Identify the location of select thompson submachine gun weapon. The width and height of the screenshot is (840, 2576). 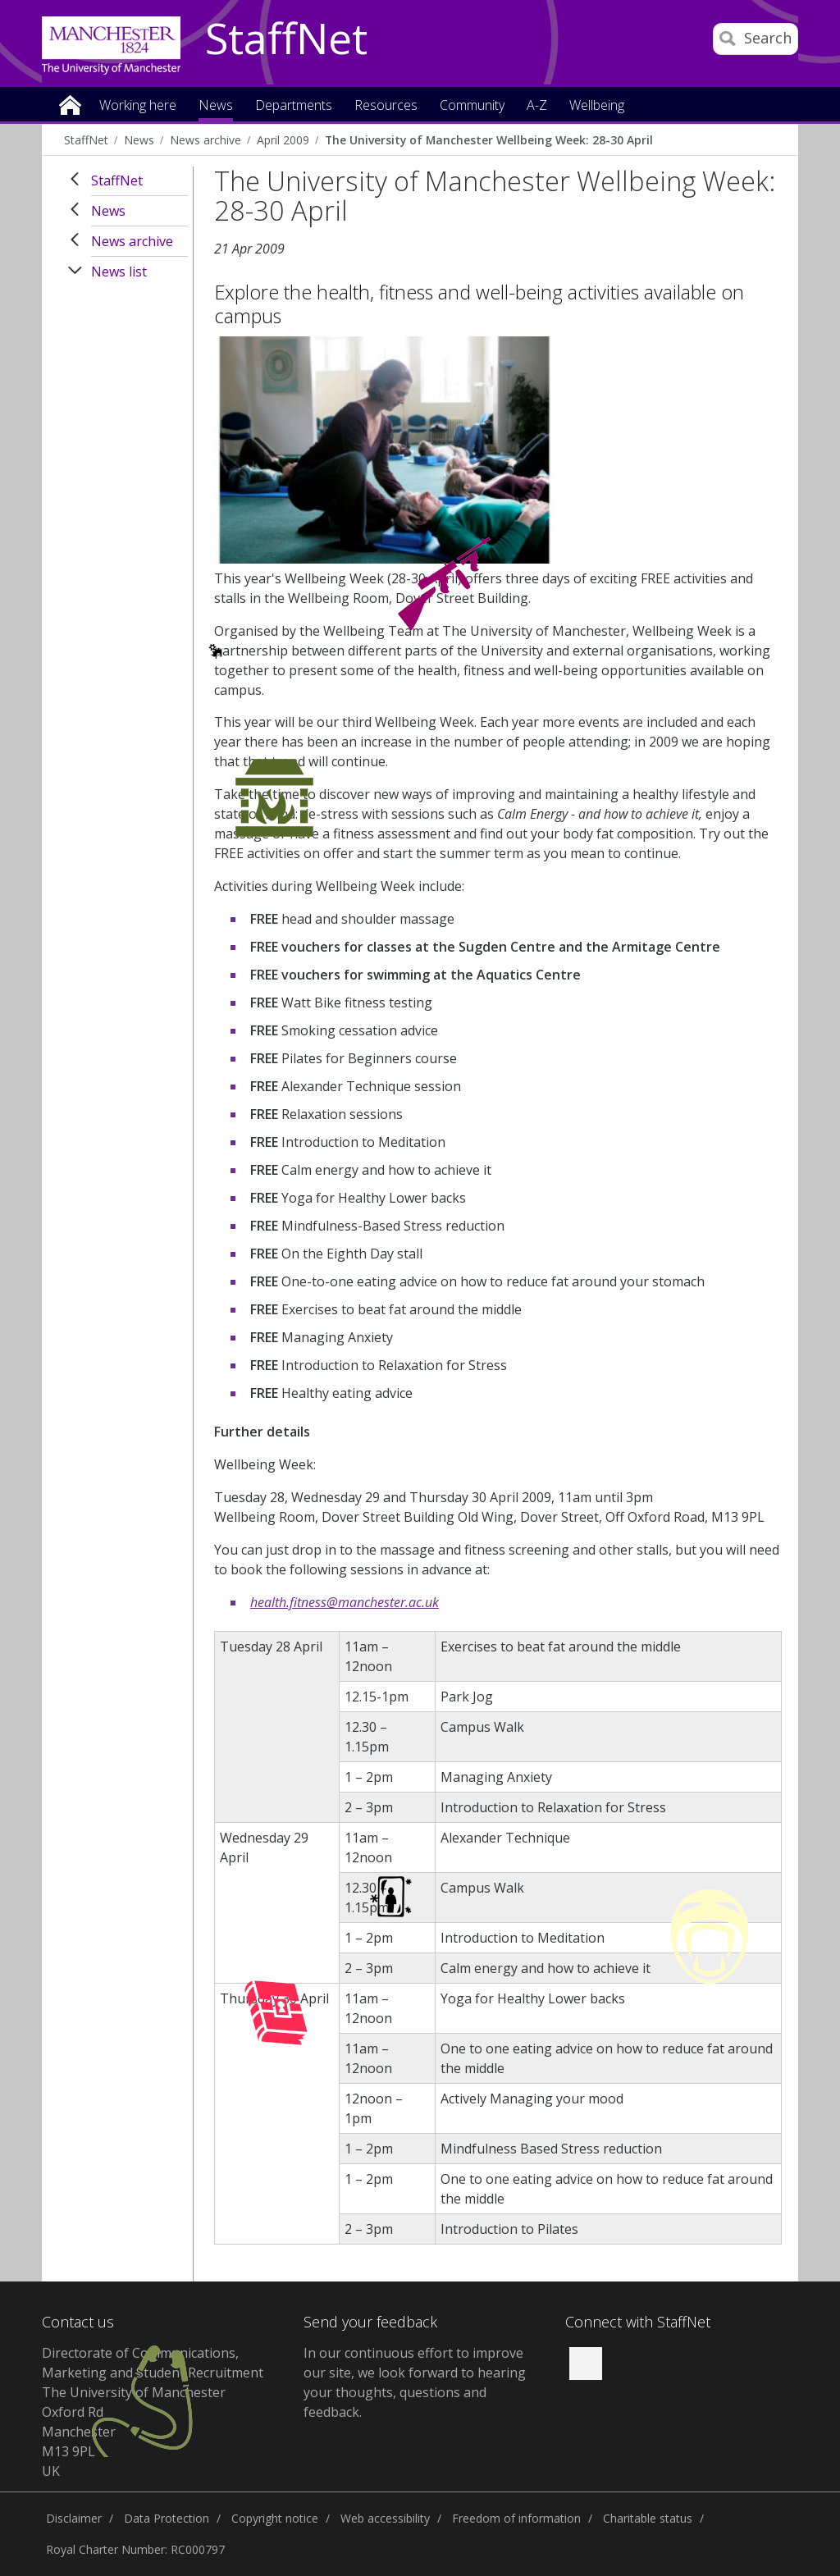
(444, 583).